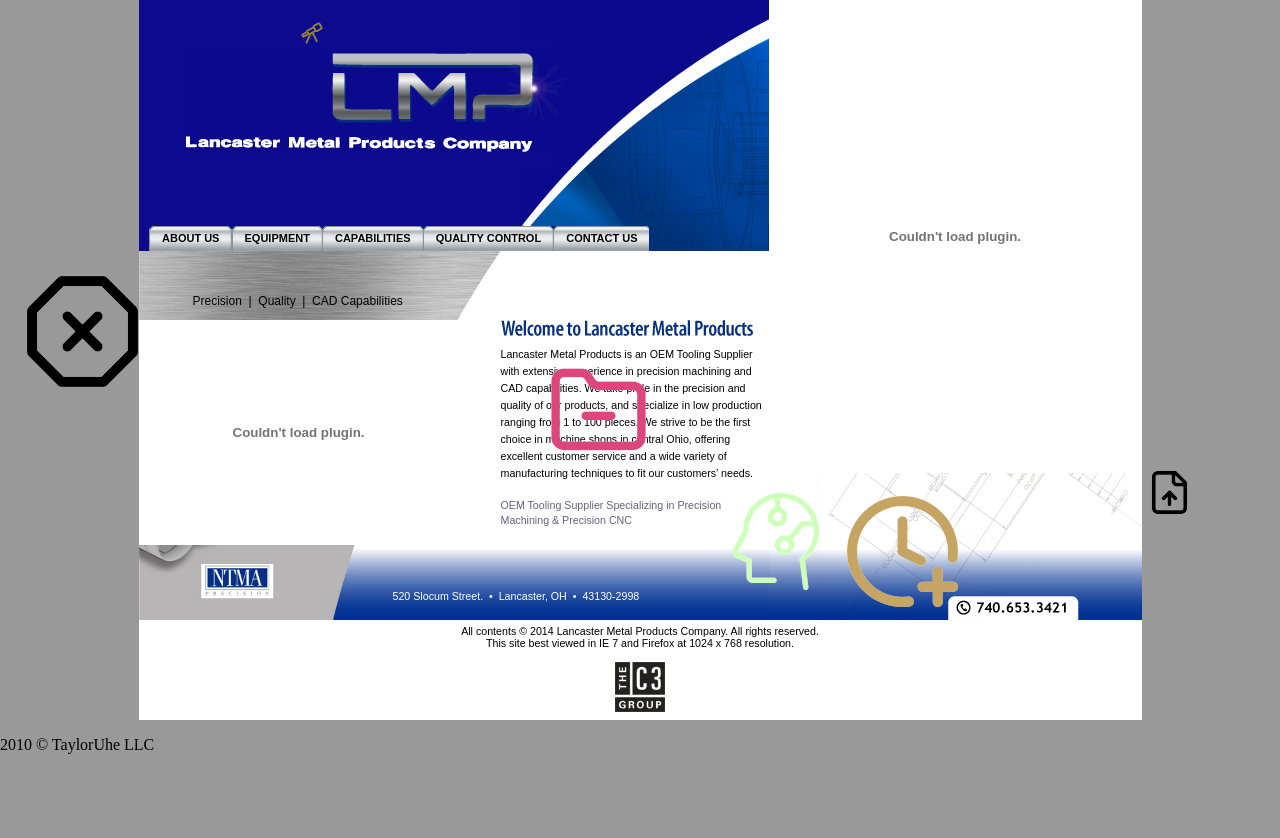 The width and height of the screenshot is (1280, 838). Describe the element at coordinates (777, 541) in the screenshot. I see `access AI or machine learning features` at that location.